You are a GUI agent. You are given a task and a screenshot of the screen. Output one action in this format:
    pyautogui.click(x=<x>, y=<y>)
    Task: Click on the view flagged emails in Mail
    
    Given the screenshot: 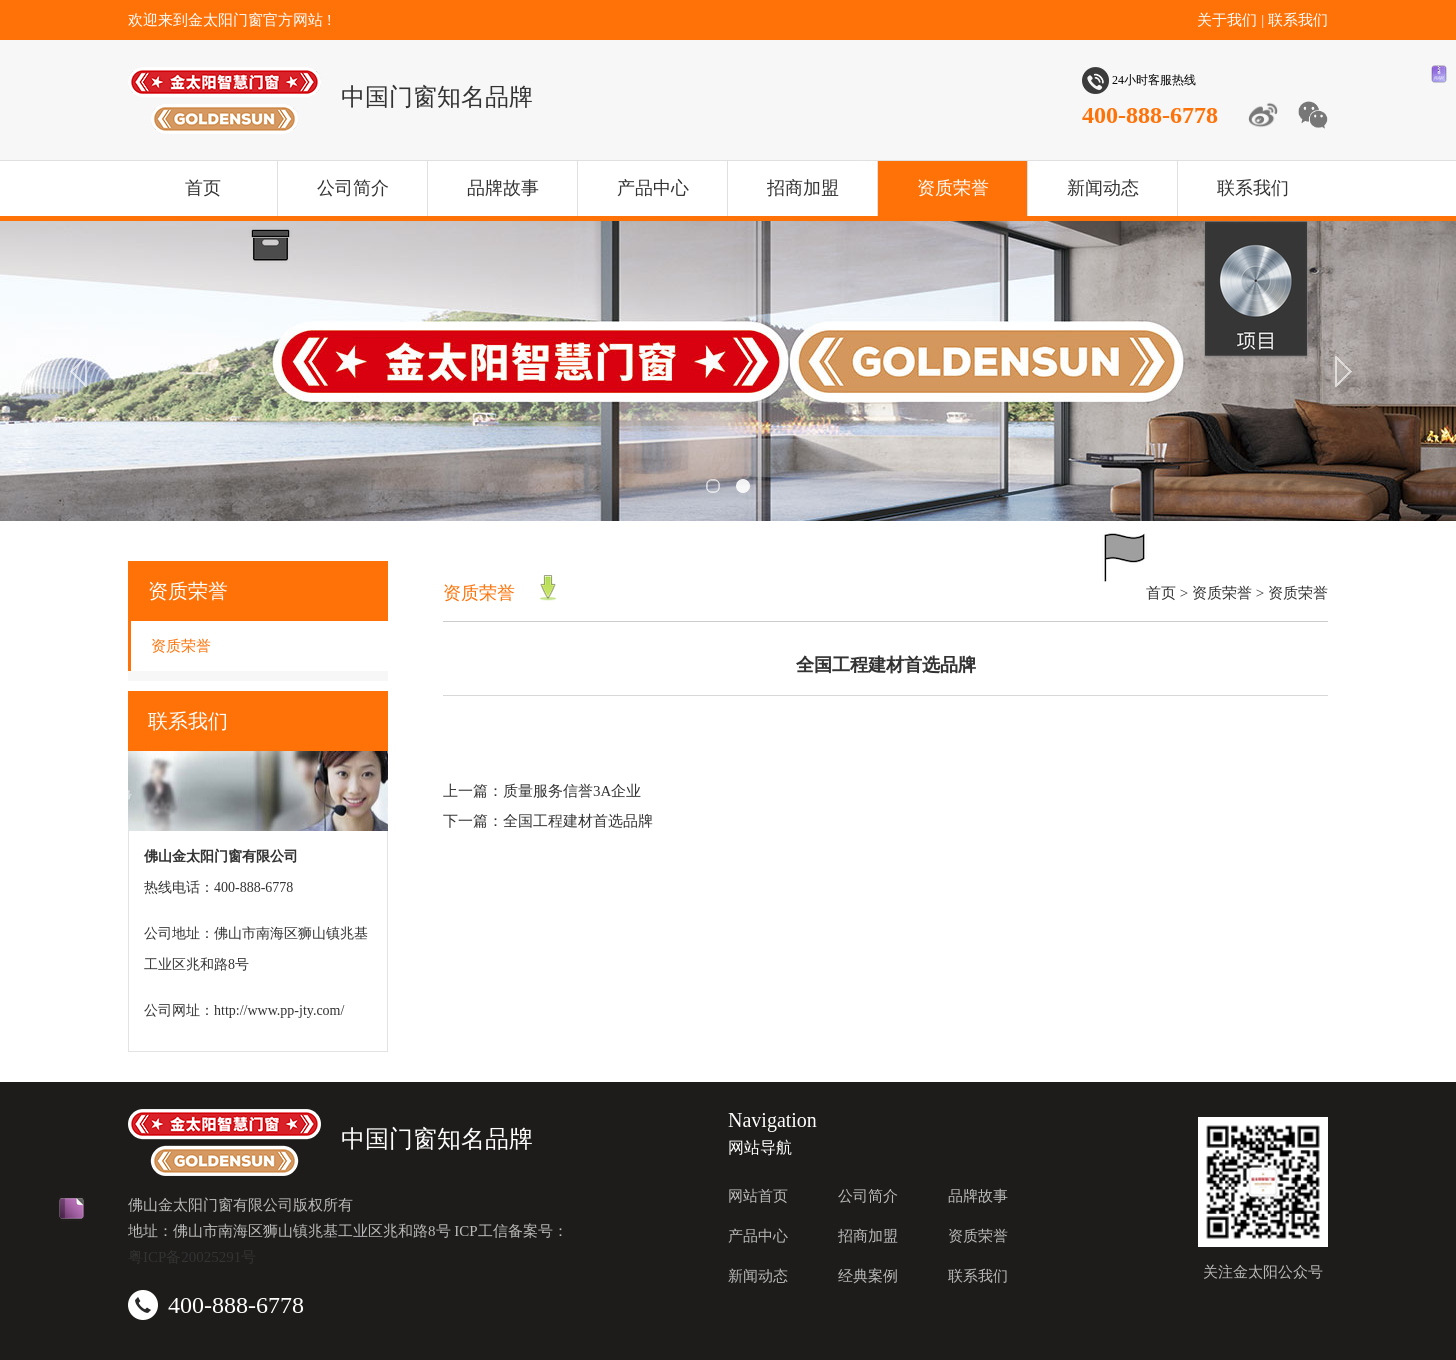 What is the action you would take?
    pyautogui.click(x=1124, y=557)
    